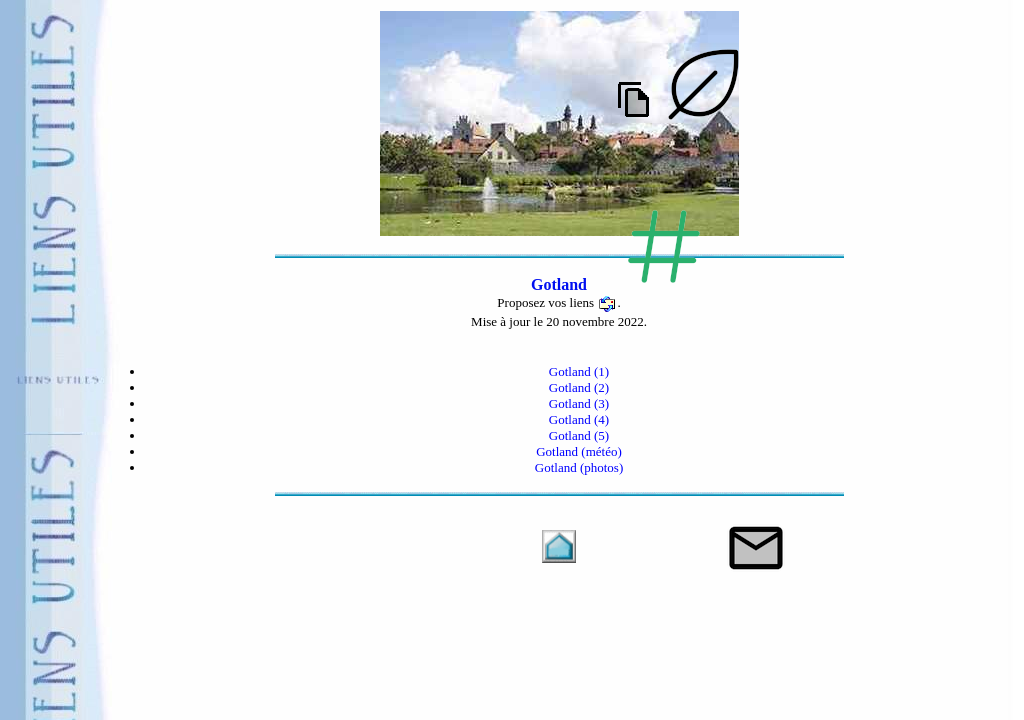 Image resolution: width=1024 pixels, height=720 pixels. I want to click on view or browse hashtags, so click(664, 247).